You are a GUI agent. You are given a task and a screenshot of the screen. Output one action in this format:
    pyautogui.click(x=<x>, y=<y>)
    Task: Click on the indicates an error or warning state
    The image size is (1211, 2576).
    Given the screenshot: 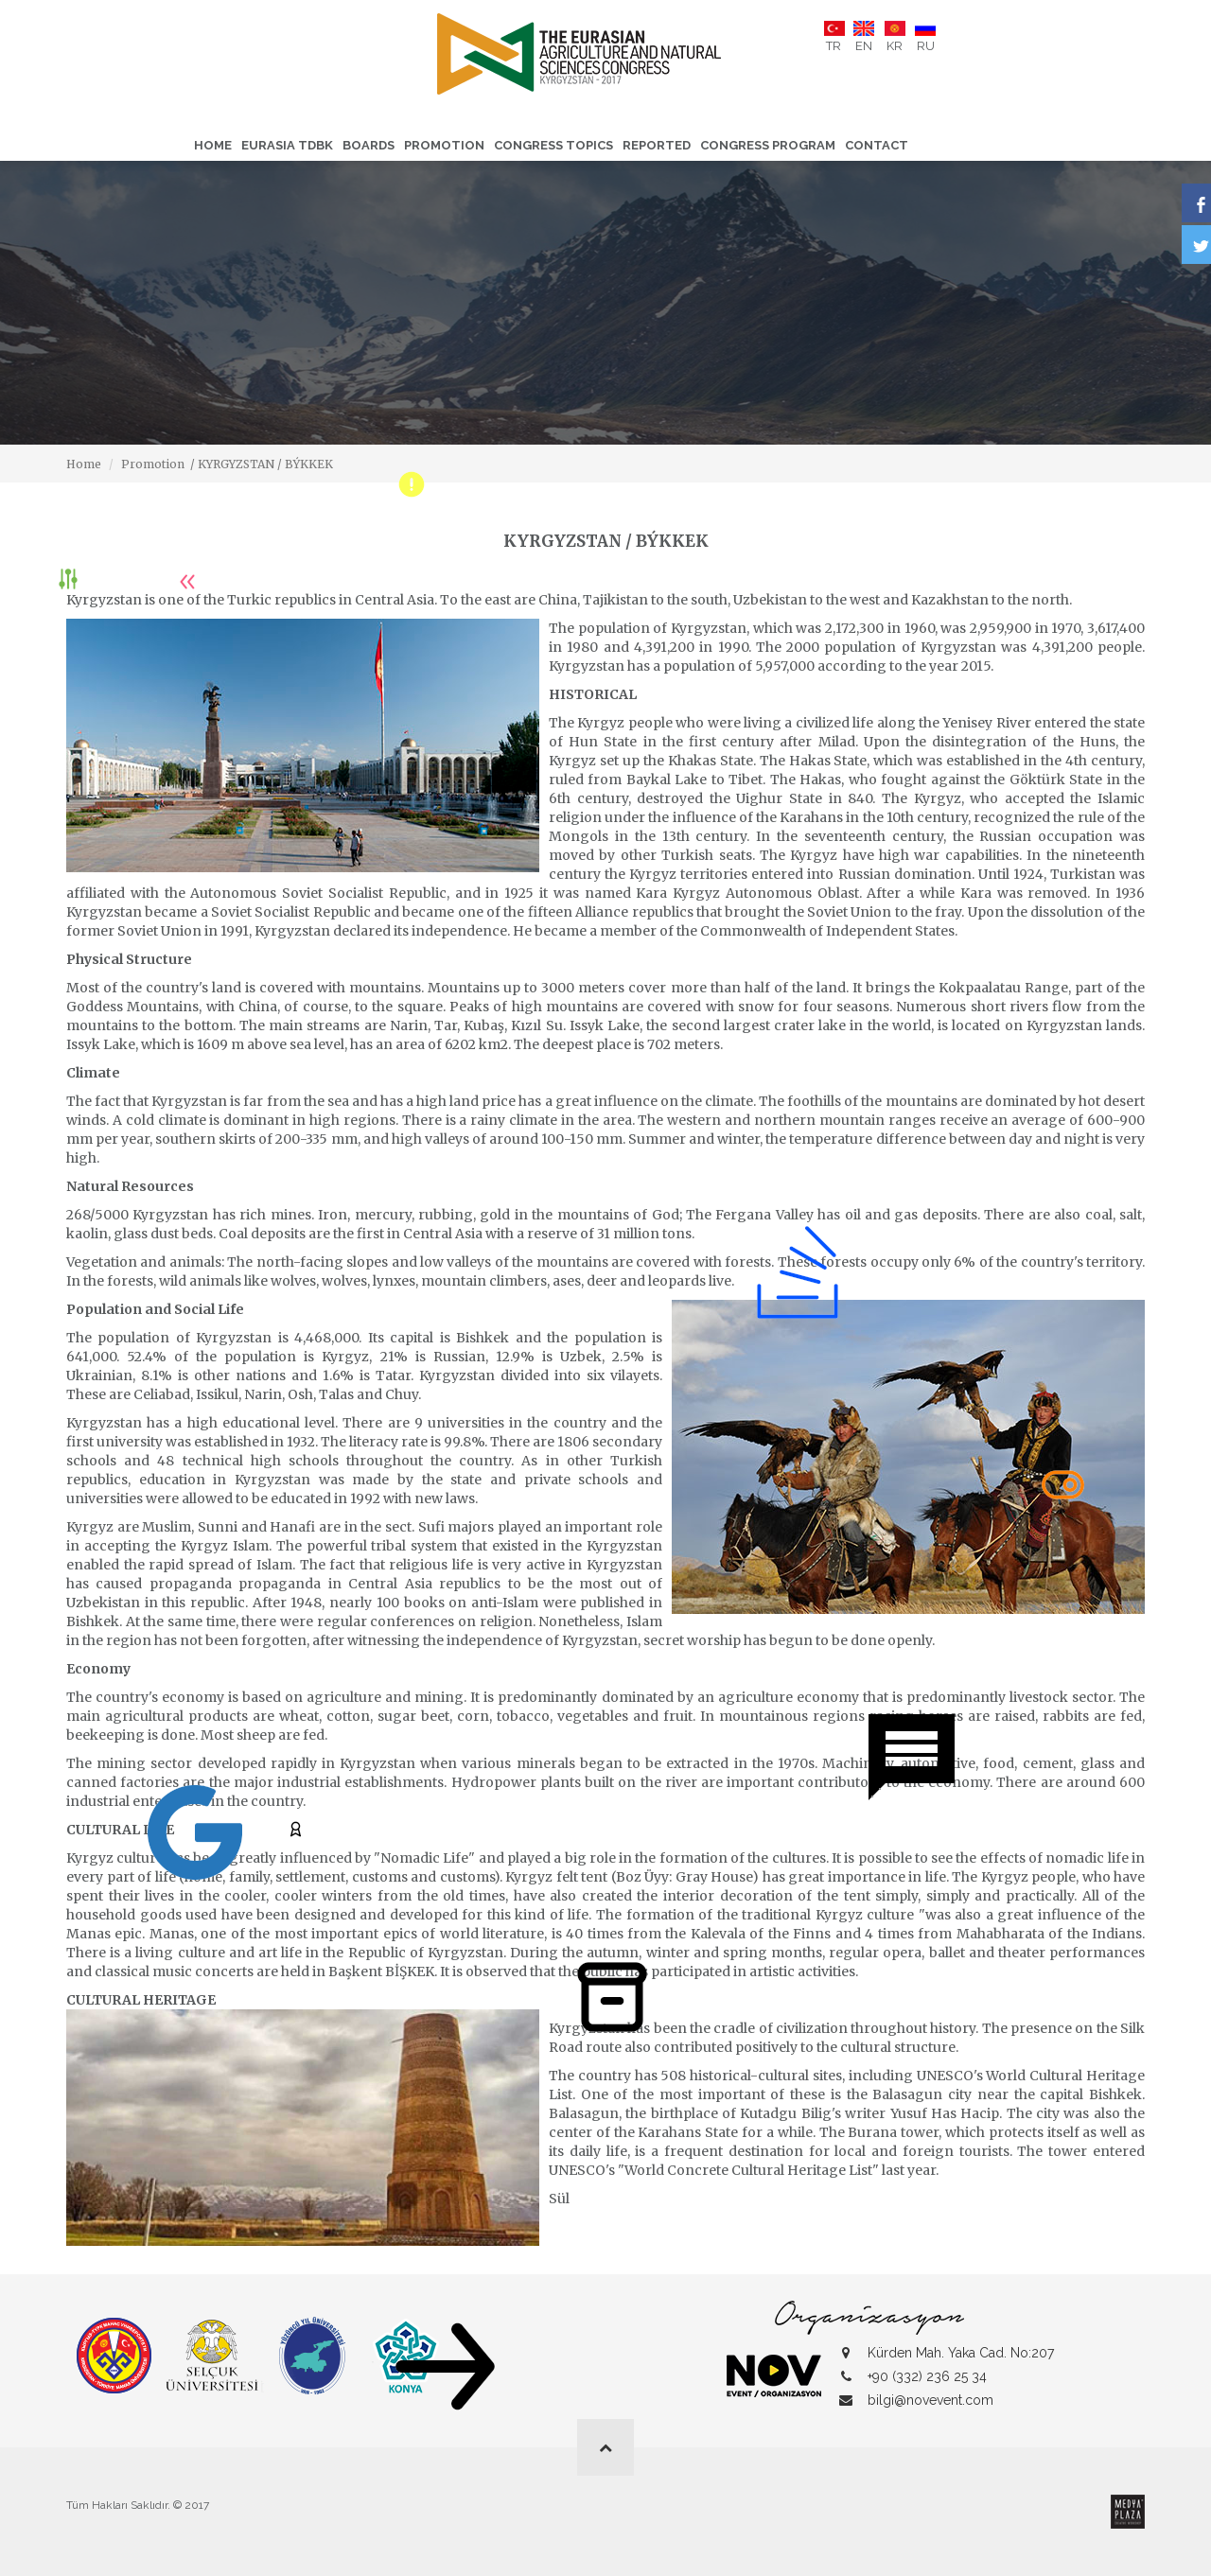 What is the action you would take?
    pyautogui.click(x=412, y=484)
    